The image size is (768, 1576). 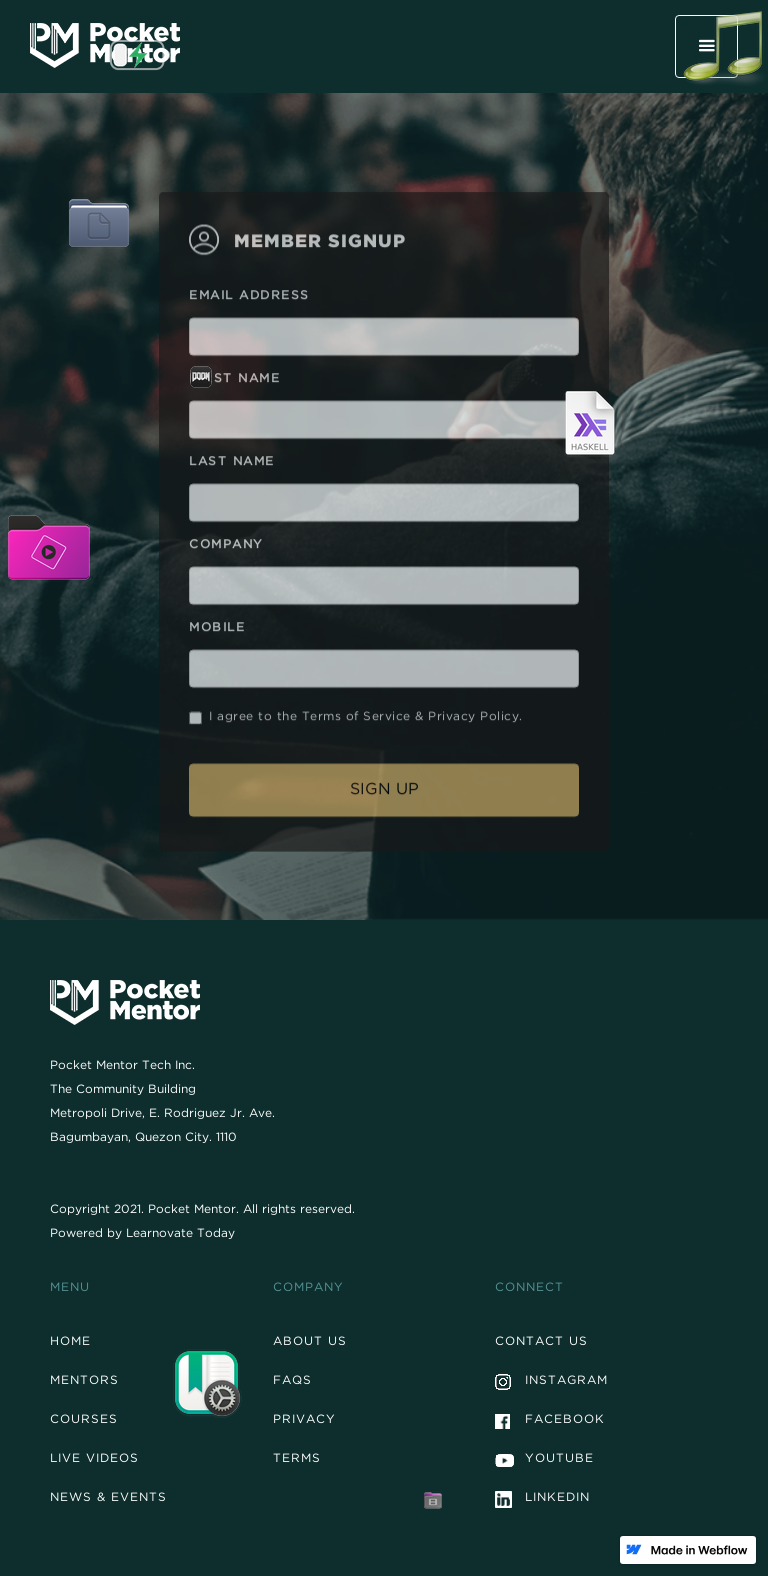 What do you see at coordinates (201, 377) in the screenshot?
I see `launch DOOM (2016) game` at bounding box center [201, 377].